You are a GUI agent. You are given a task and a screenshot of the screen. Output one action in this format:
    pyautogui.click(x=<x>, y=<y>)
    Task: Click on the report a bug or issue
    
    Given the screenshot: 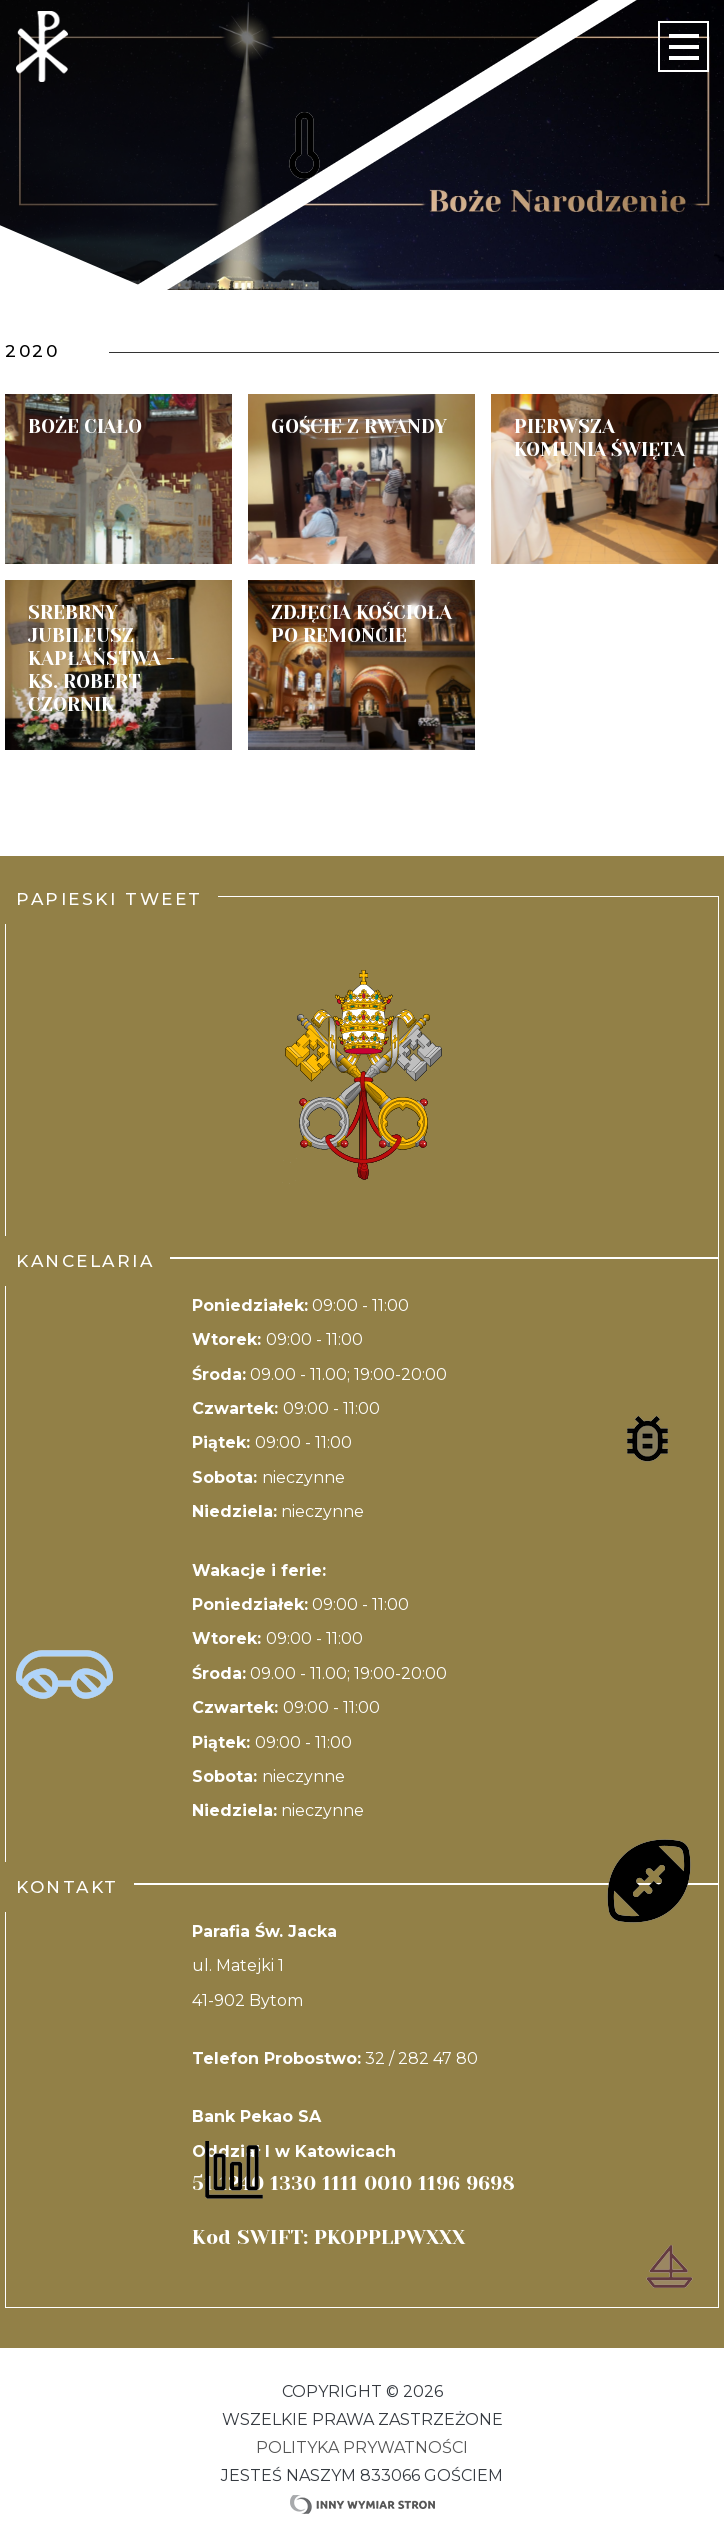 What is the action you would take?
    pyautogui.click(x=647, y=1438)
    